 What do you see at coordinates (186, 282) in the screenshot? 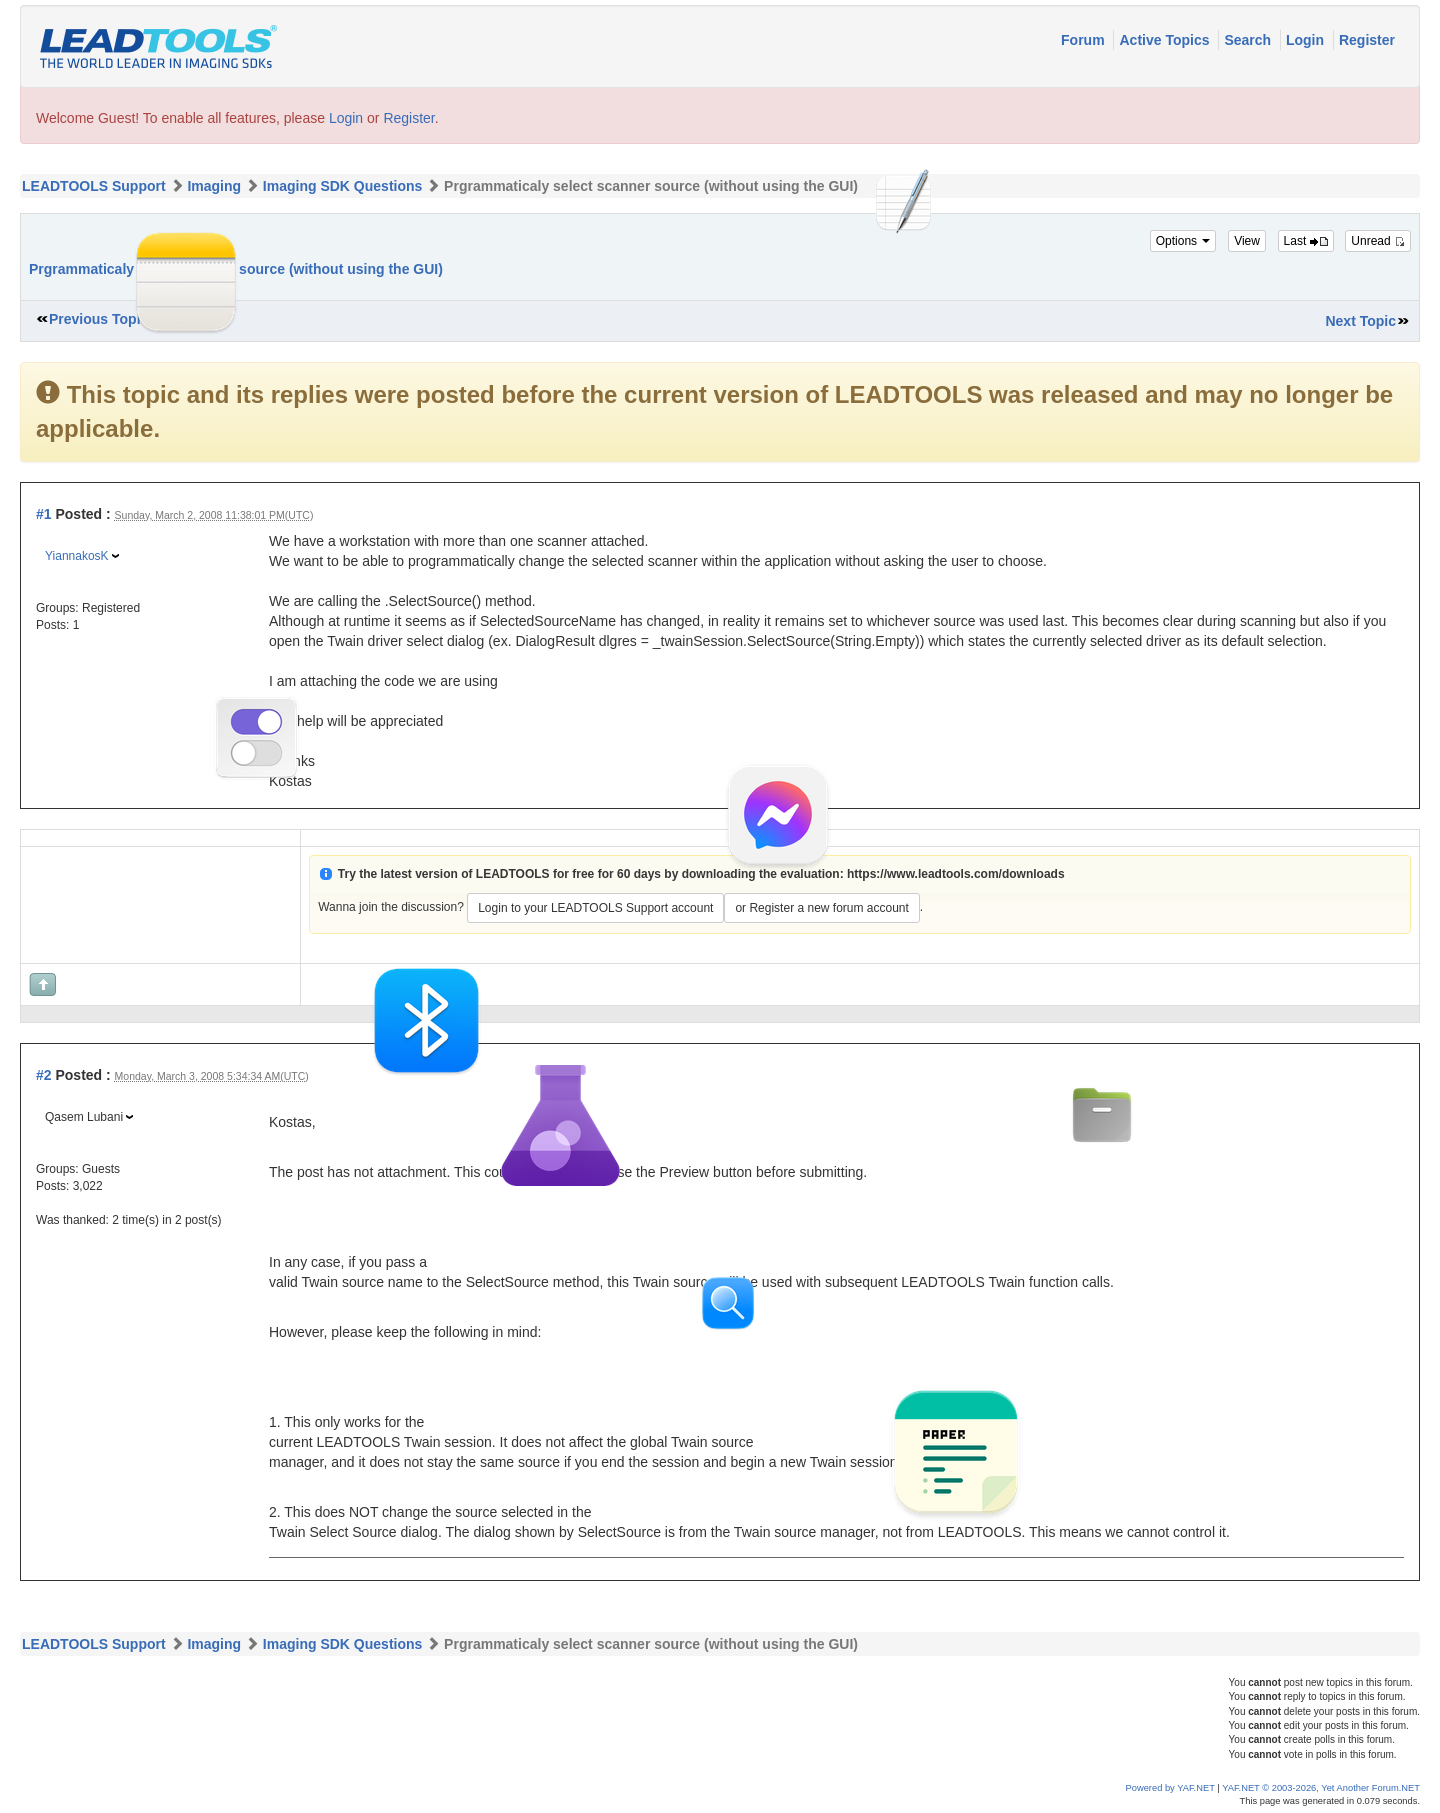
I see `open the Notes app` at bounding box center [186, 282].